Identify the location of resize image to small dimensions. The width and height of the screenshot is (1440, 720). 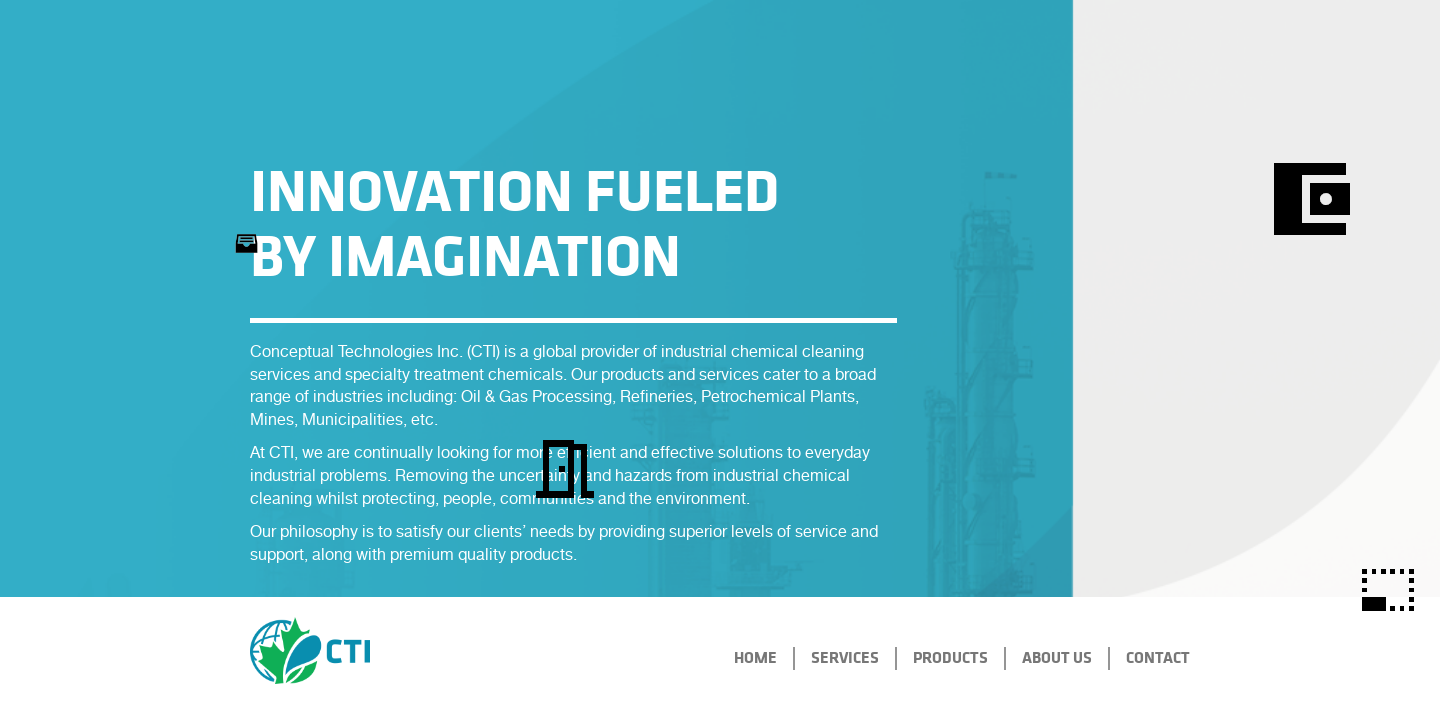
(1388, 590).